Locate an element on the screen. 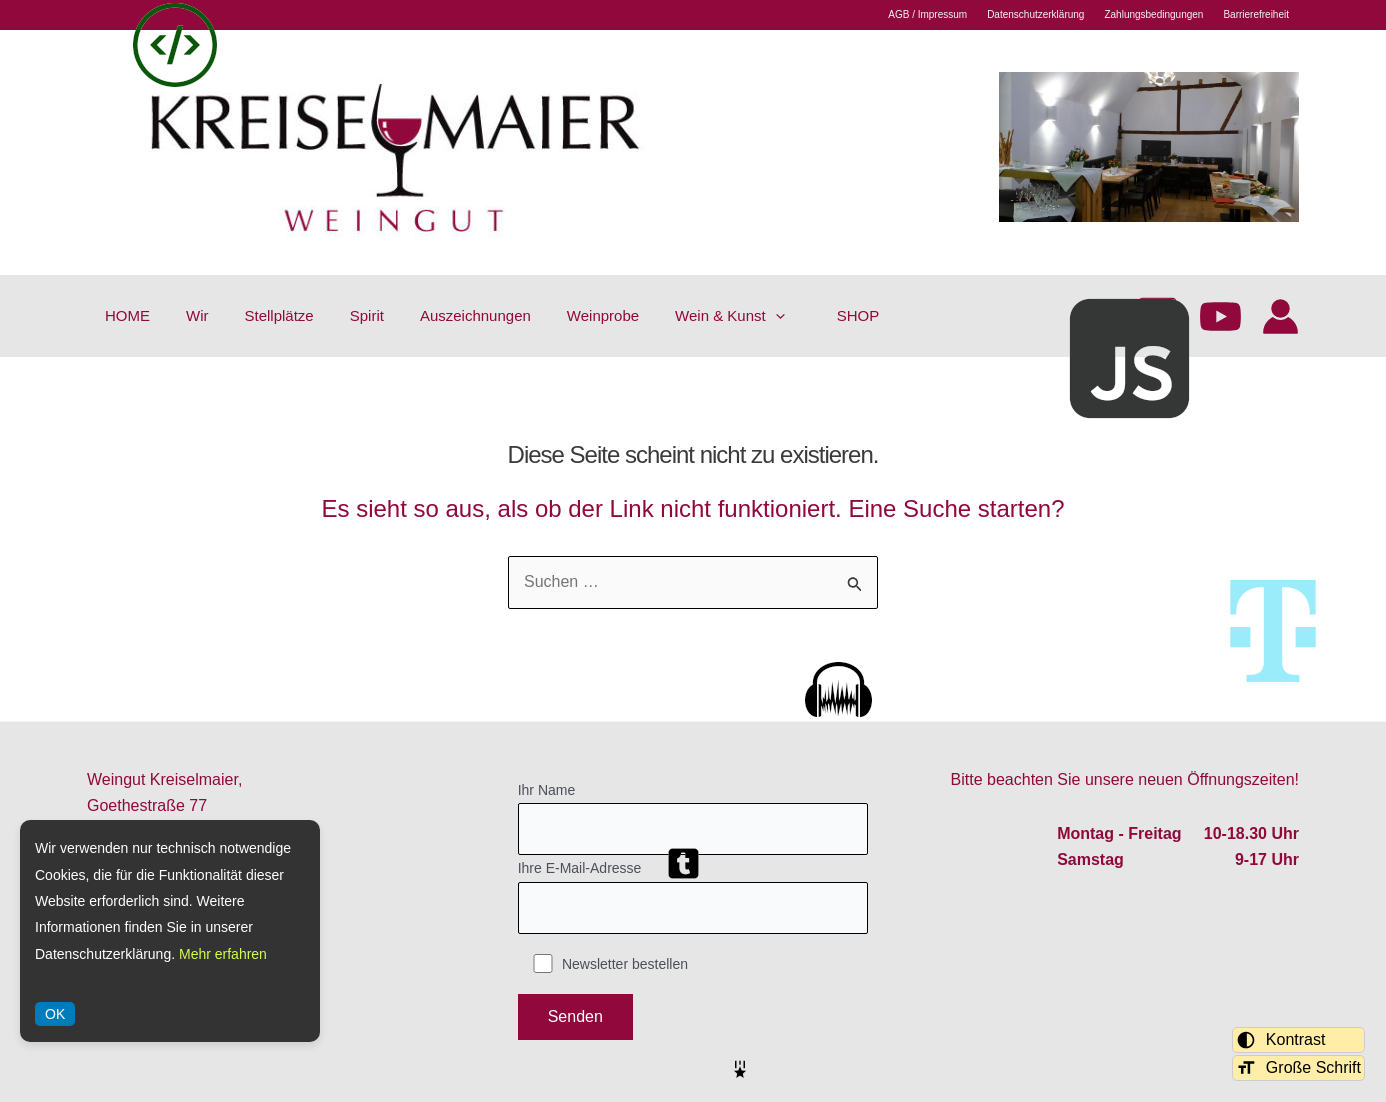 Image resolution: width=1386 pixels, height=1102 pixels. javascript programming language logo is located at coordinates (1129, 358).